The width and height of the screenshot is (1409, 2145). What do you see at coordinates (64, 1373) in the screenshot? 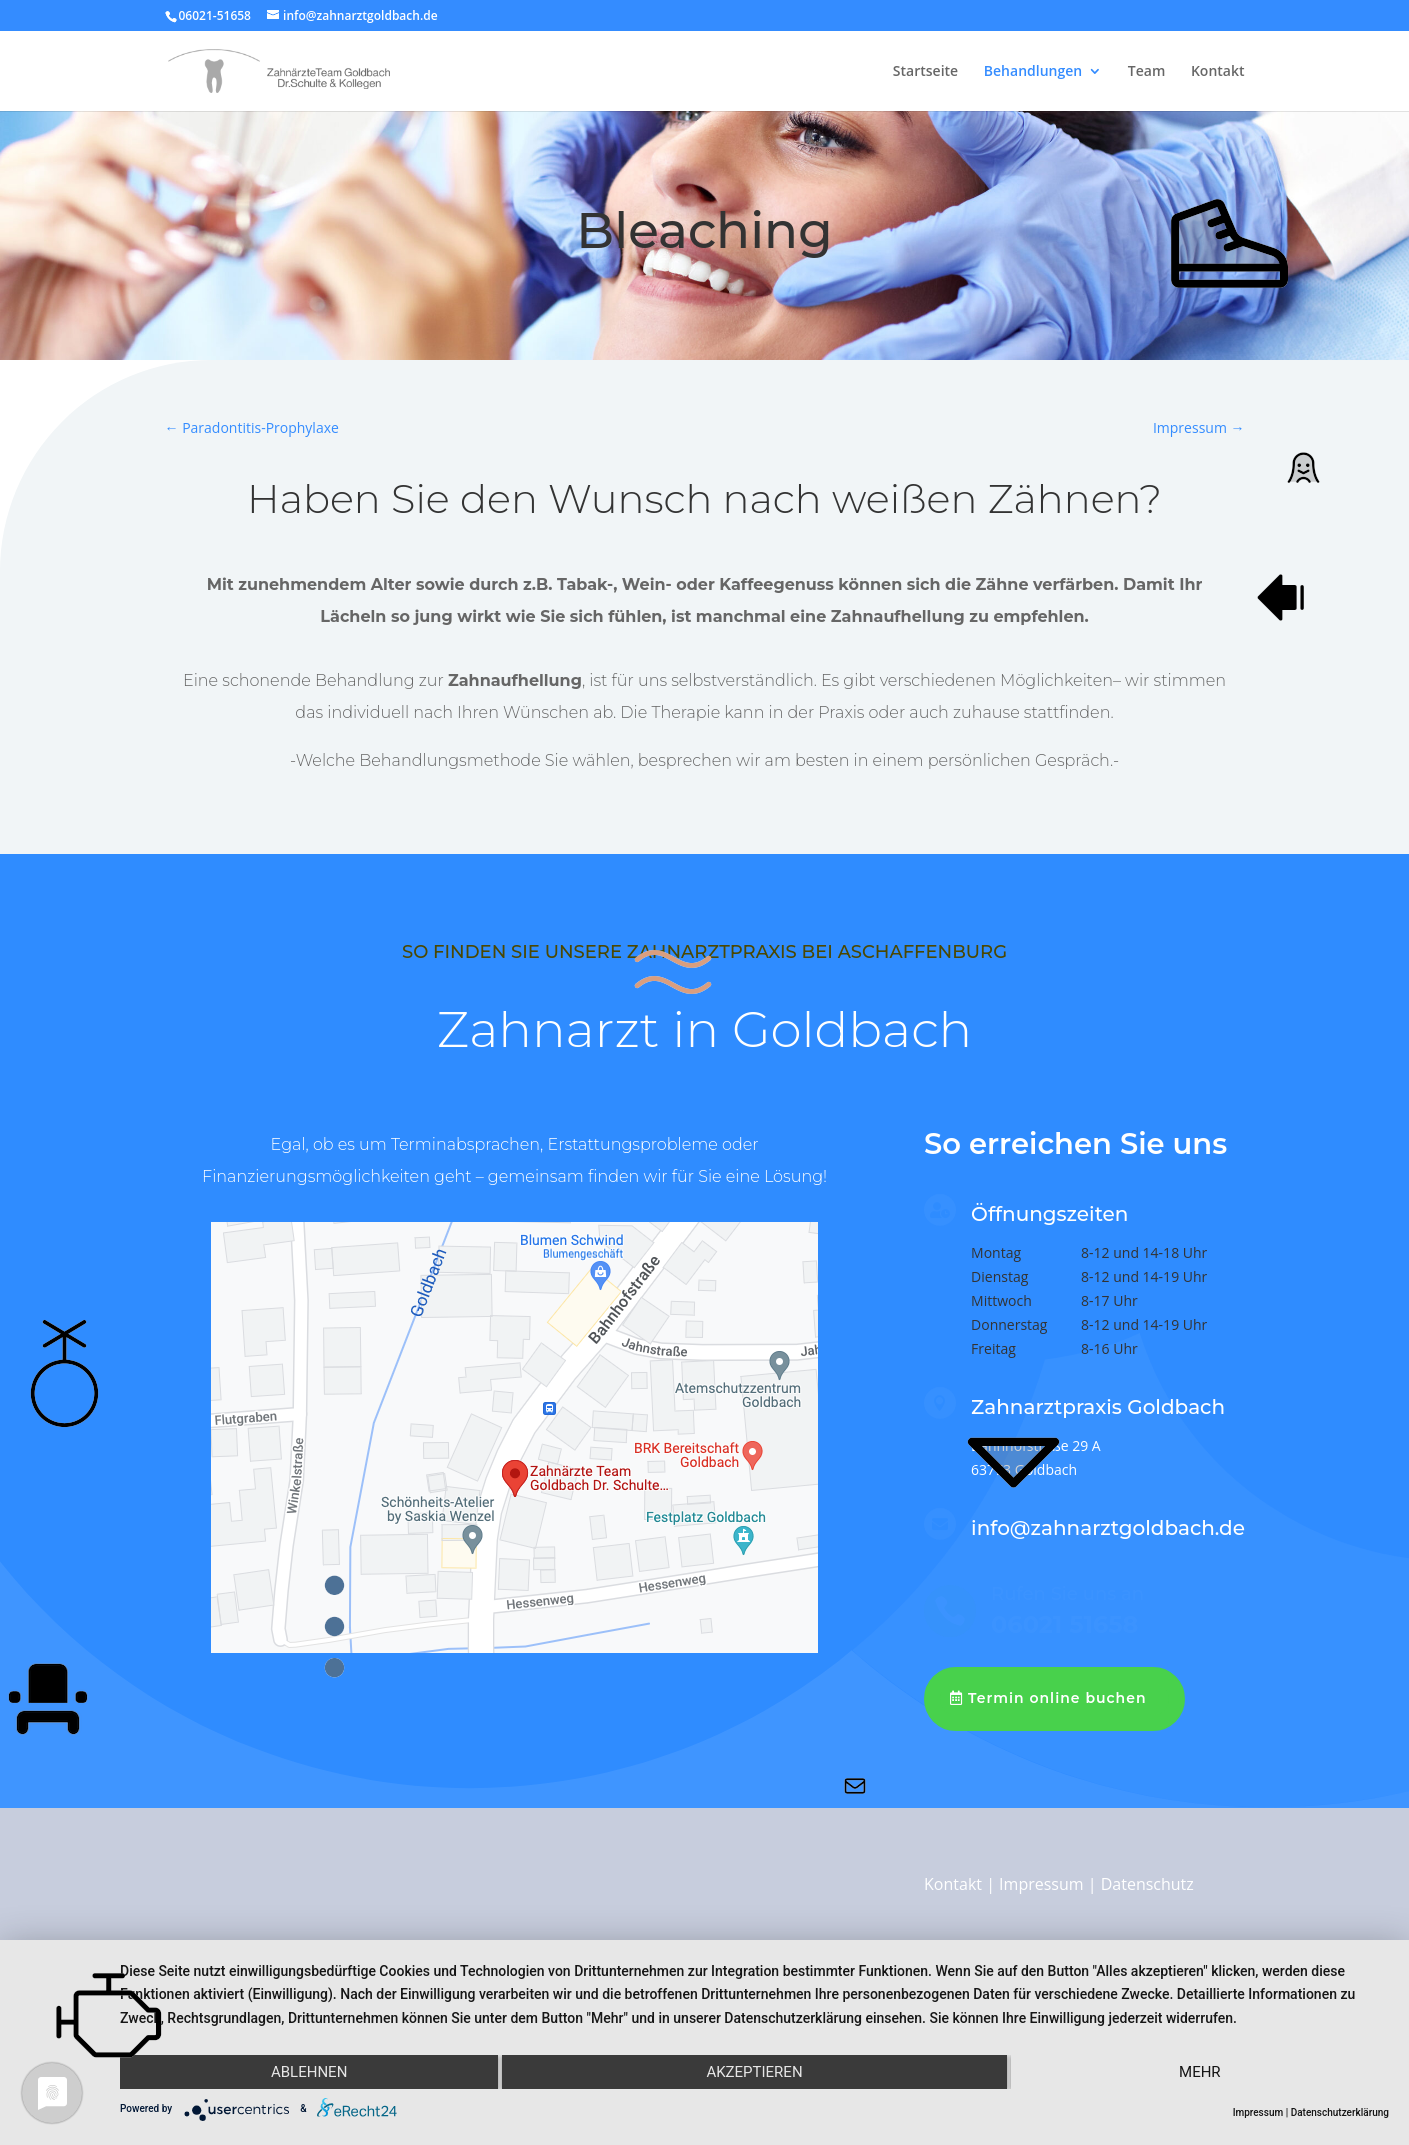
I see `select nonbinary gender identity` at bounding box center [64, 1373].